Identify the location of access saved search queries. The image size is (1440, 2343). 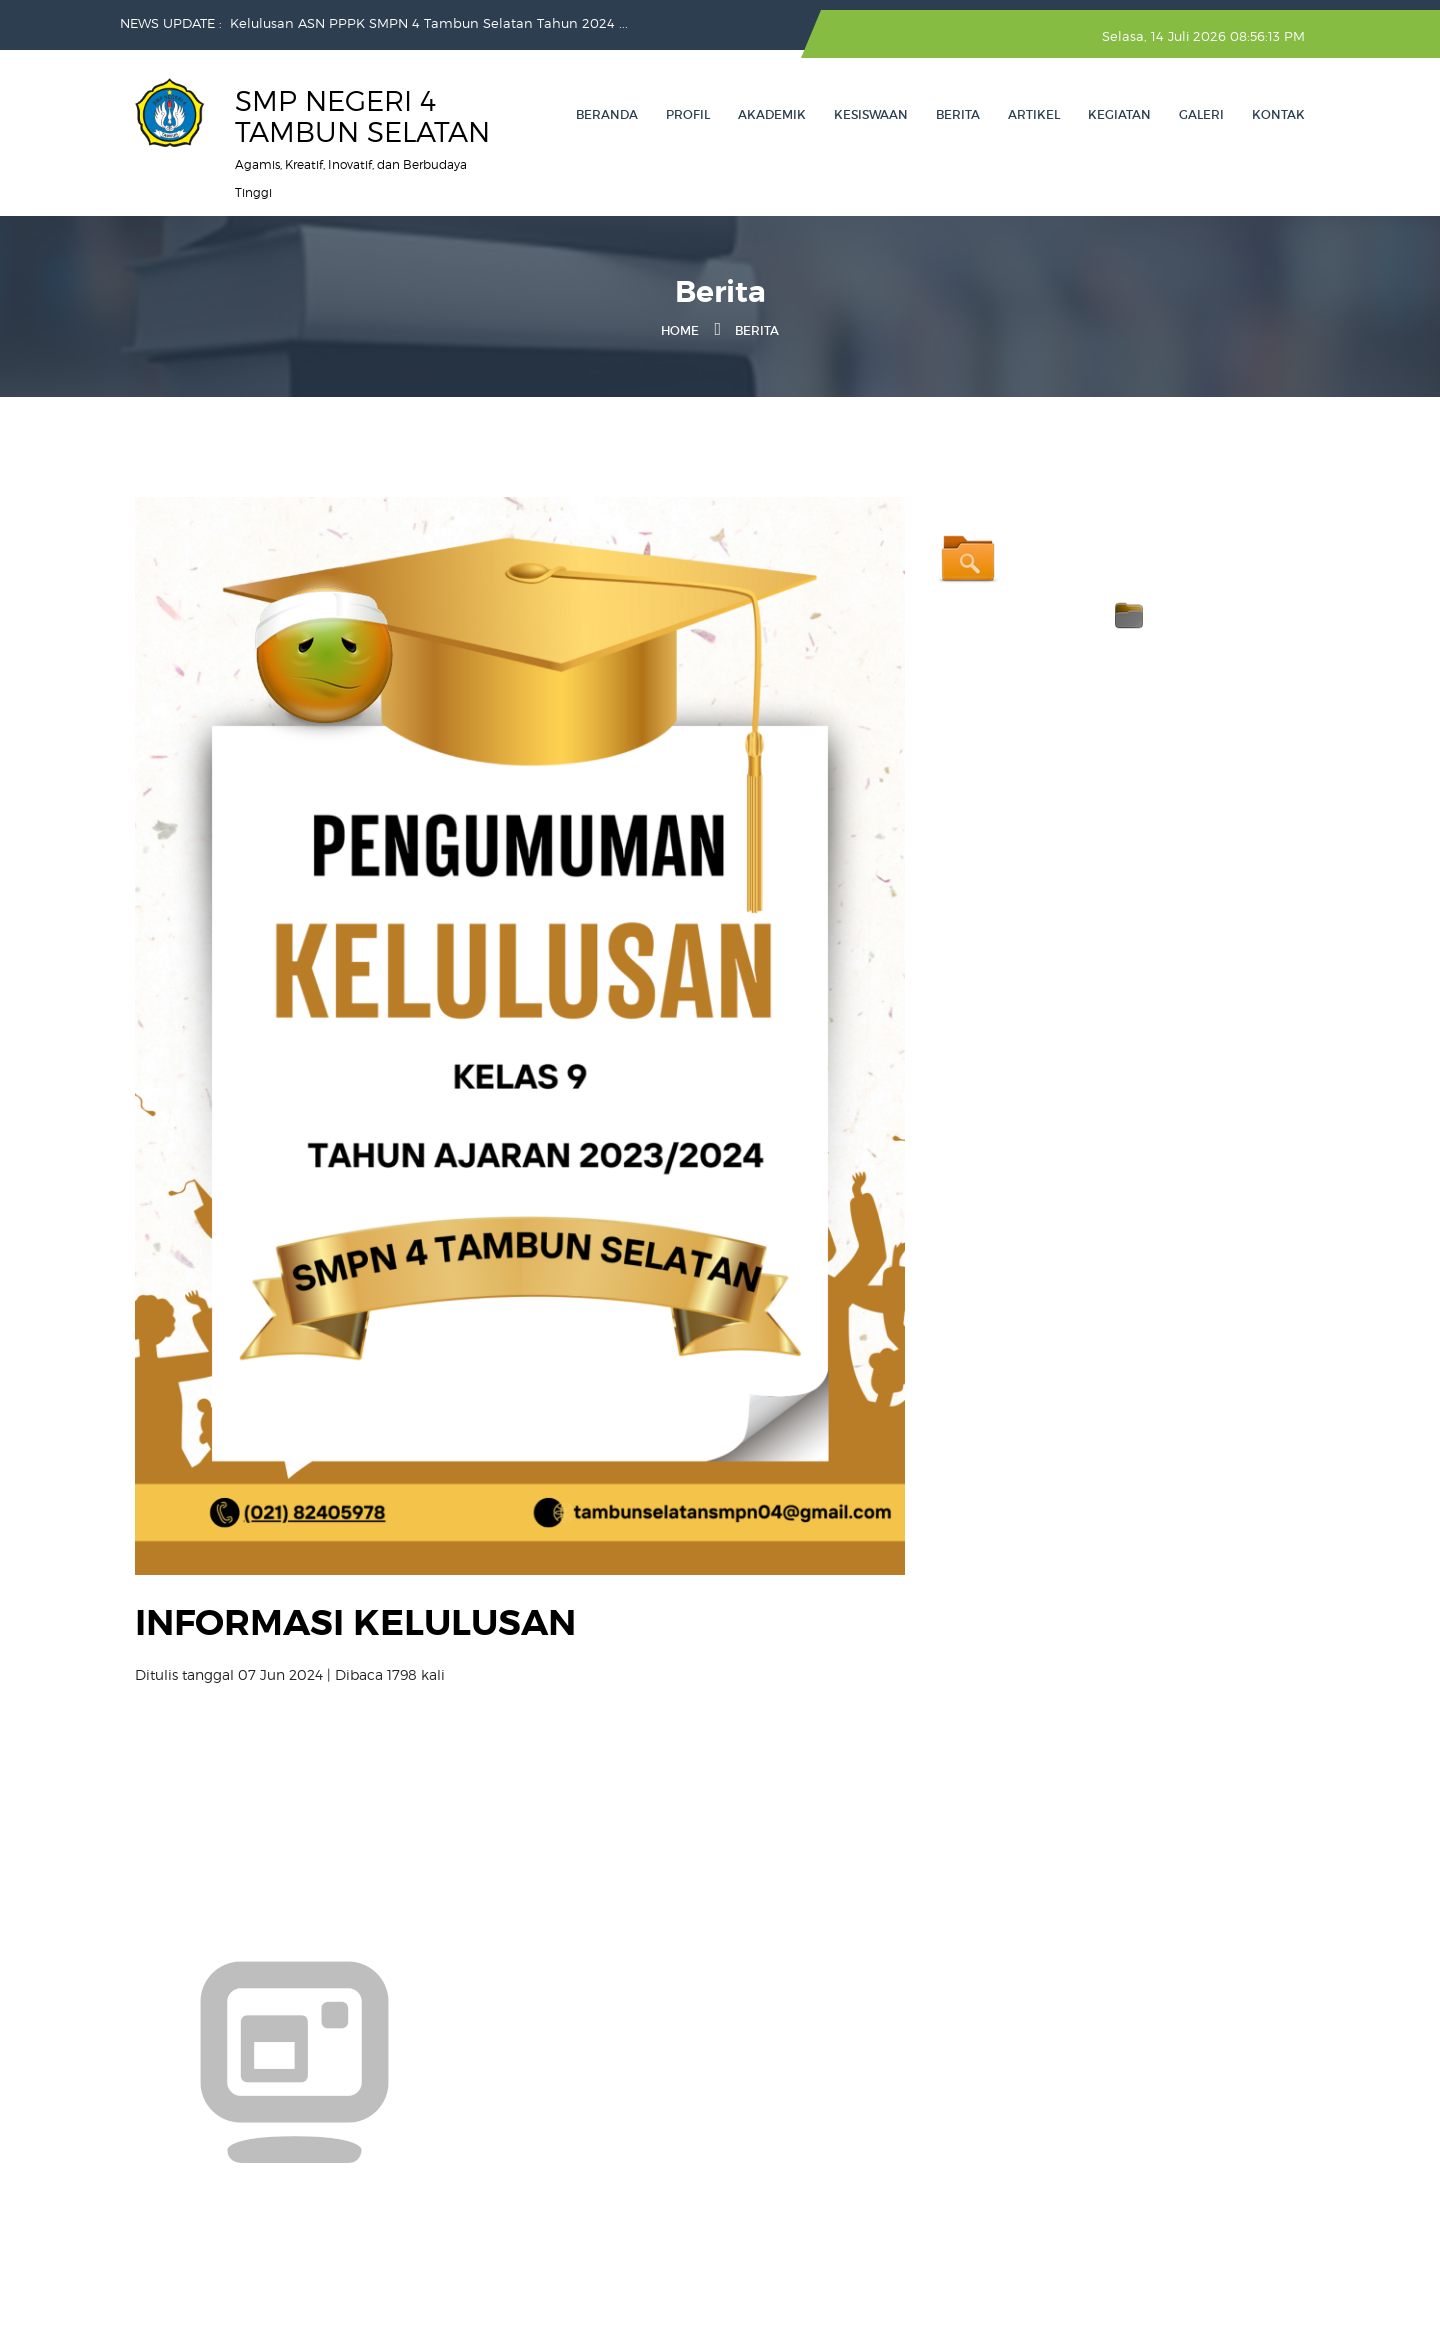
(968, 561).